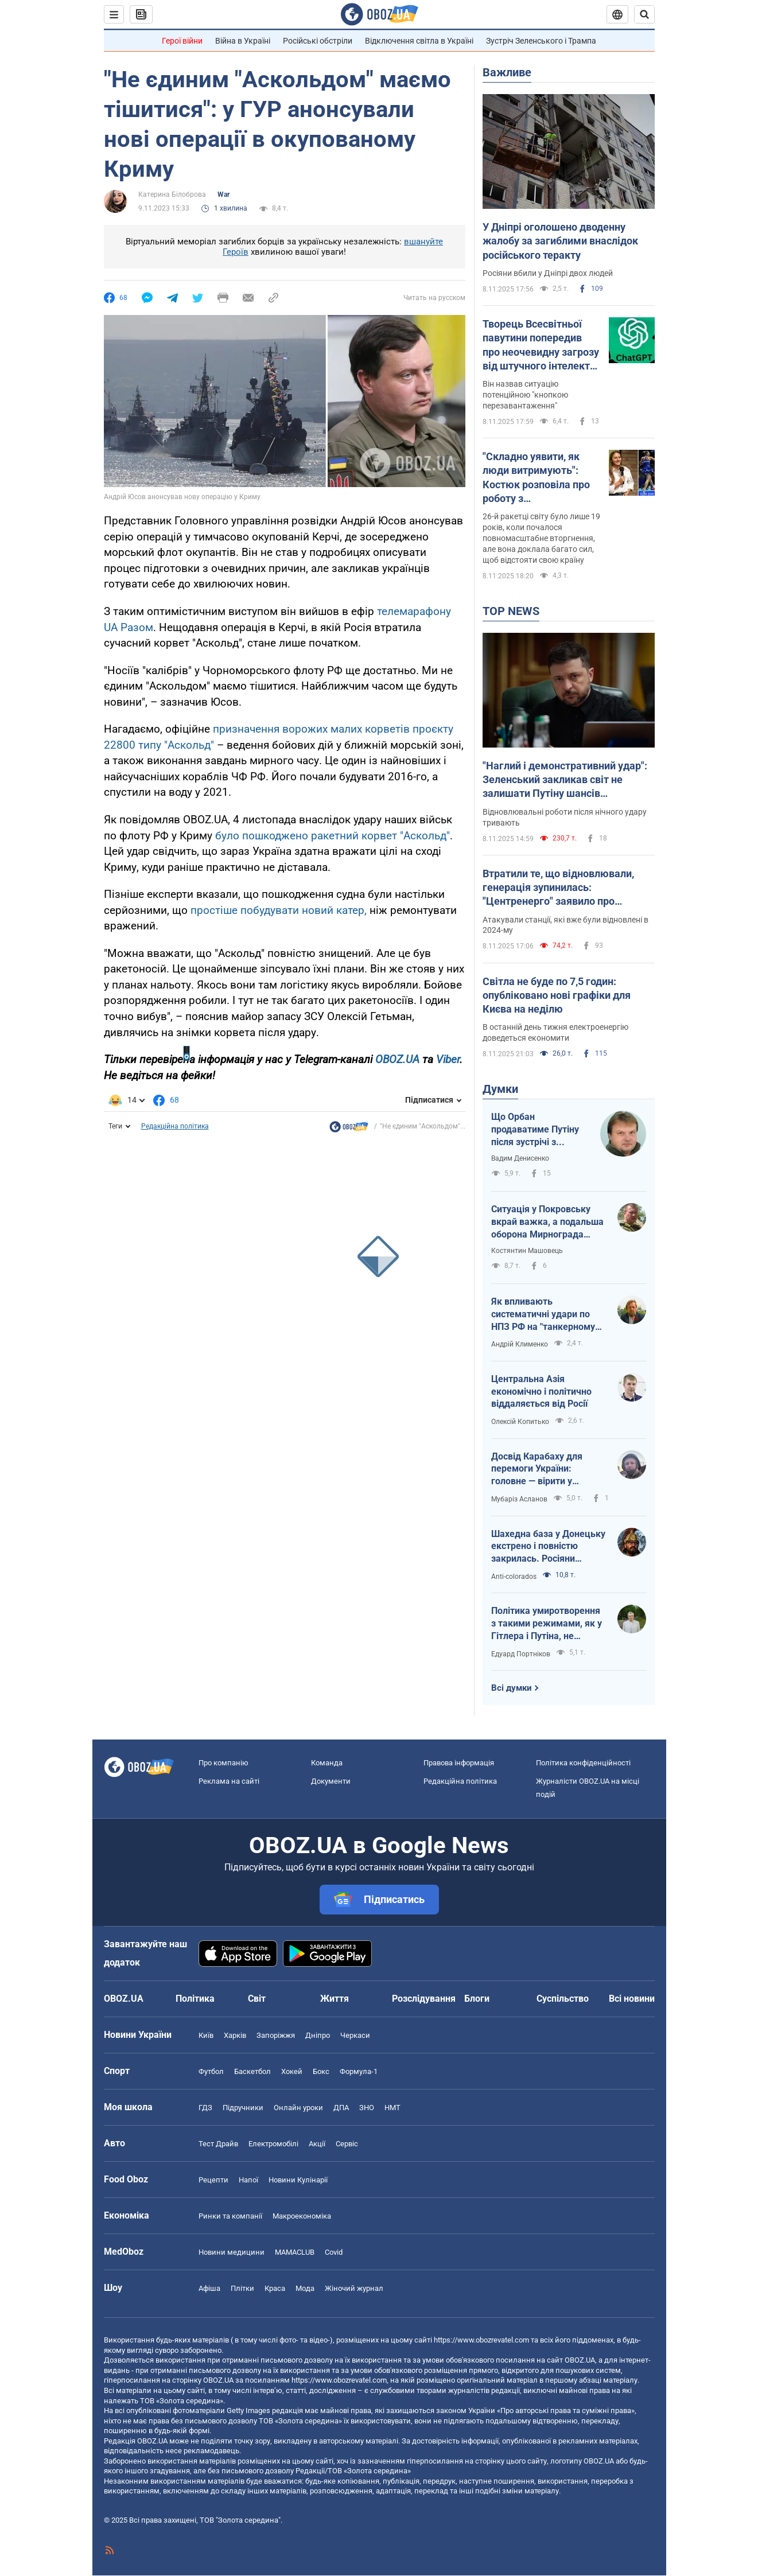  I want to click on iPod nano device connected, so click(186, 1053).